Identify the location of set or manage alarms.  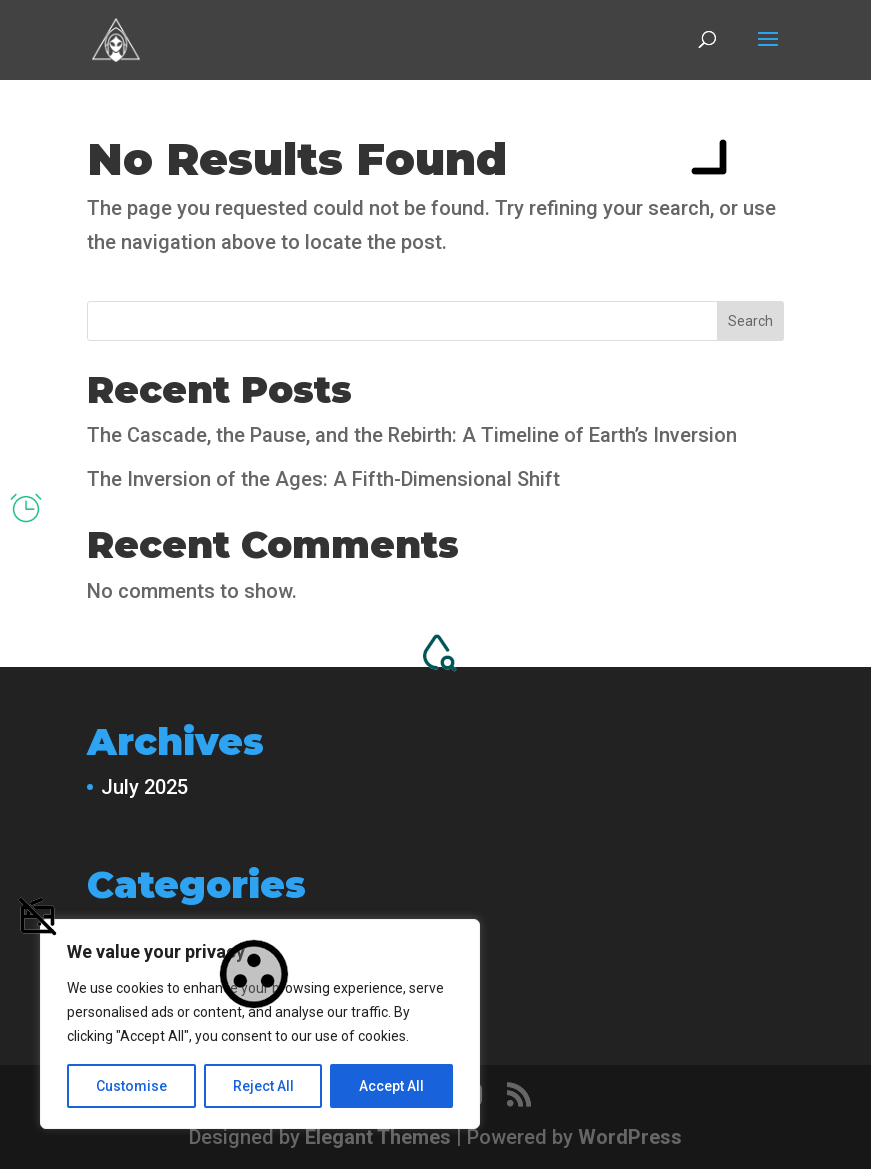
(26, 508).